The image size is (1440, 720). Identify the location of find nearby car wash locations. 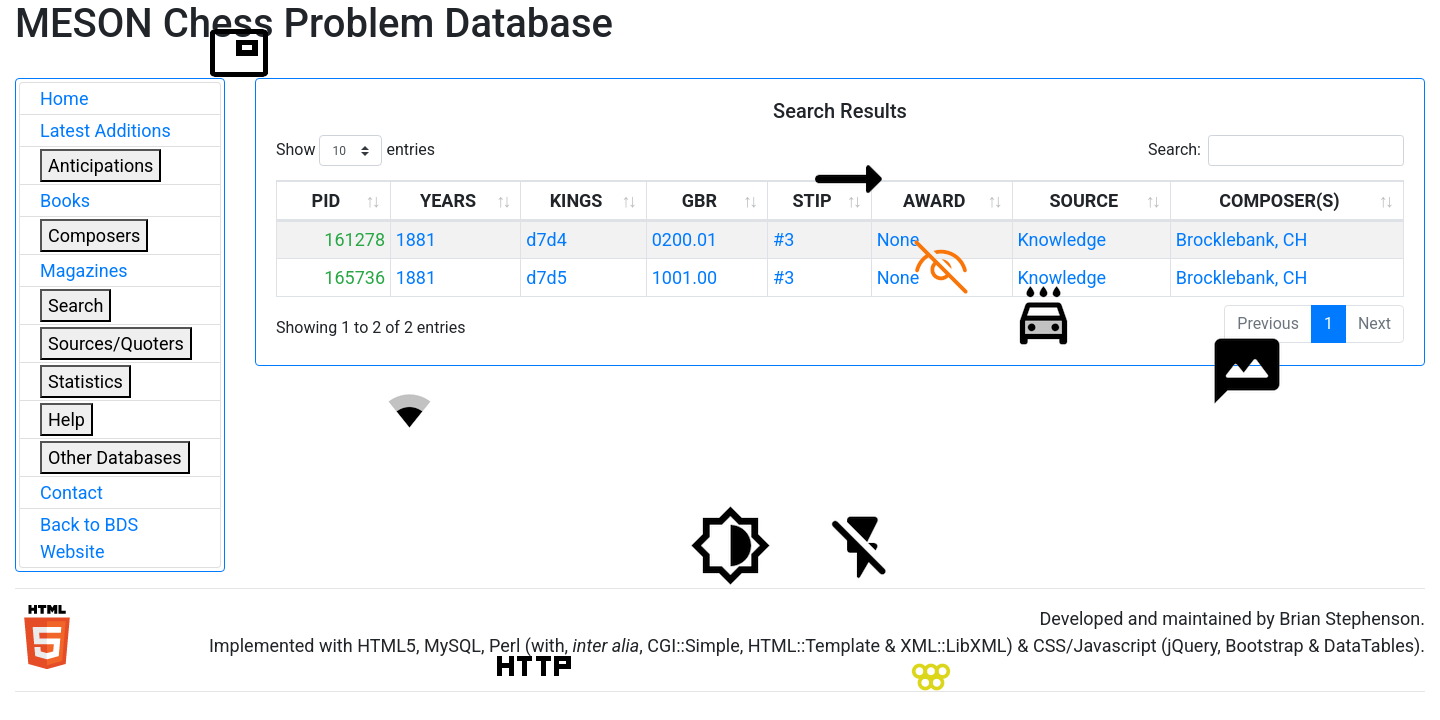
(1043, 315).